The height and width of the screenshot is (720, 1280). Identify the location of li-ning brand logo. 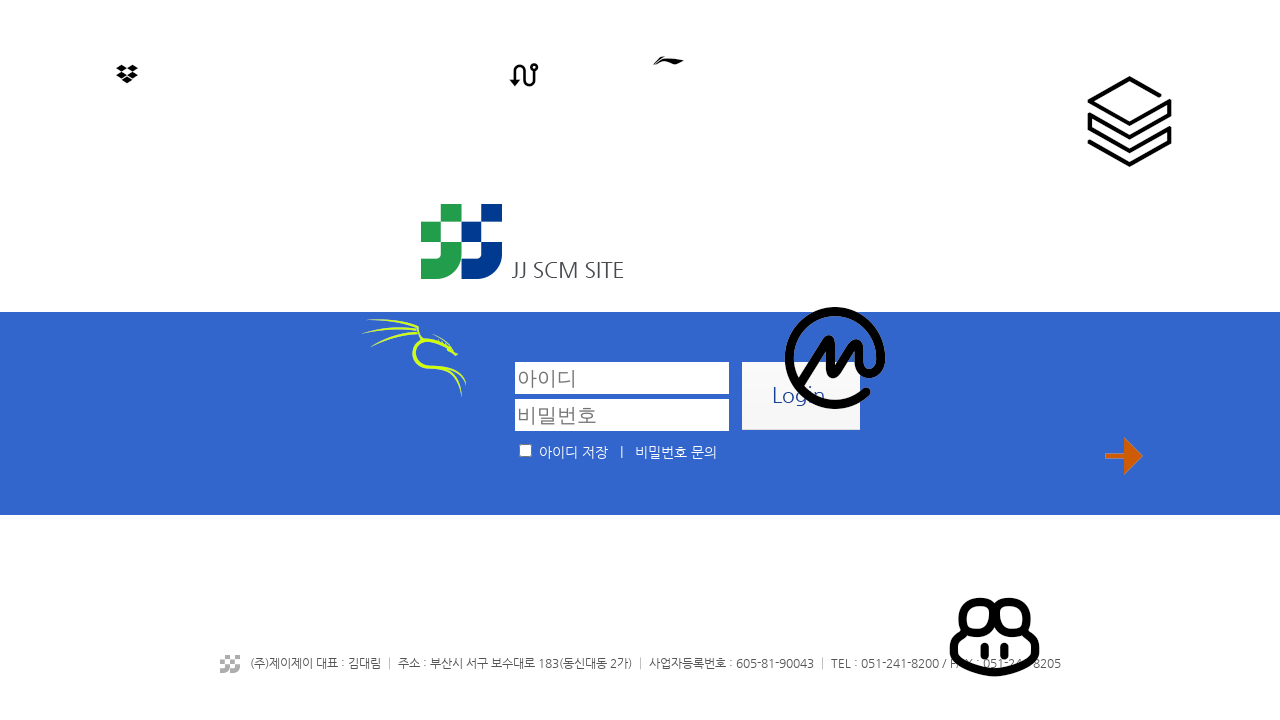
(668, 60).